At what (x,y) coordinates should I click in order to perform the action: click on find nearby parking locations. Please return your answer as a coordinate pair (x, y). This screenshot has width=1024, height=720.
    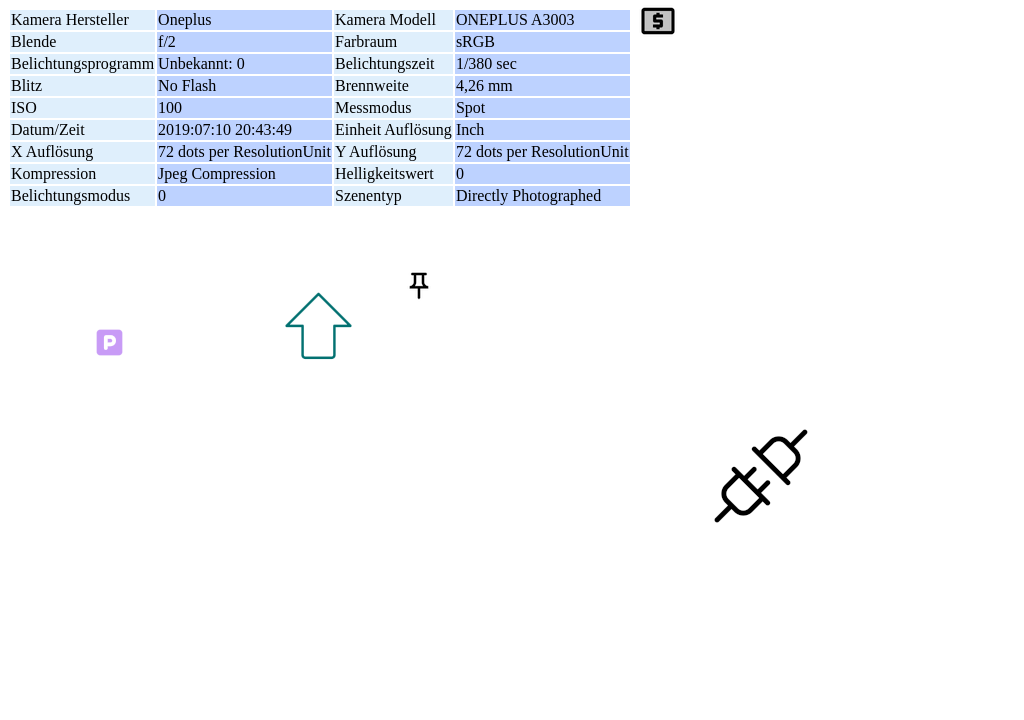
    Looking at the image, I should click on (109, 342).